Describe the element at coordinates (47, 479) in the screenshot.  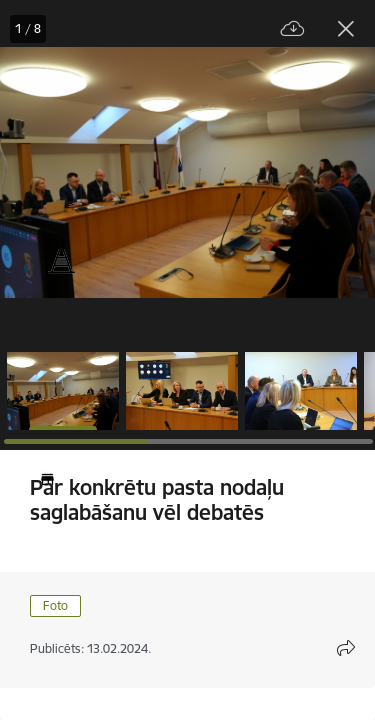
I see `find nearby stores or shops` at that location.